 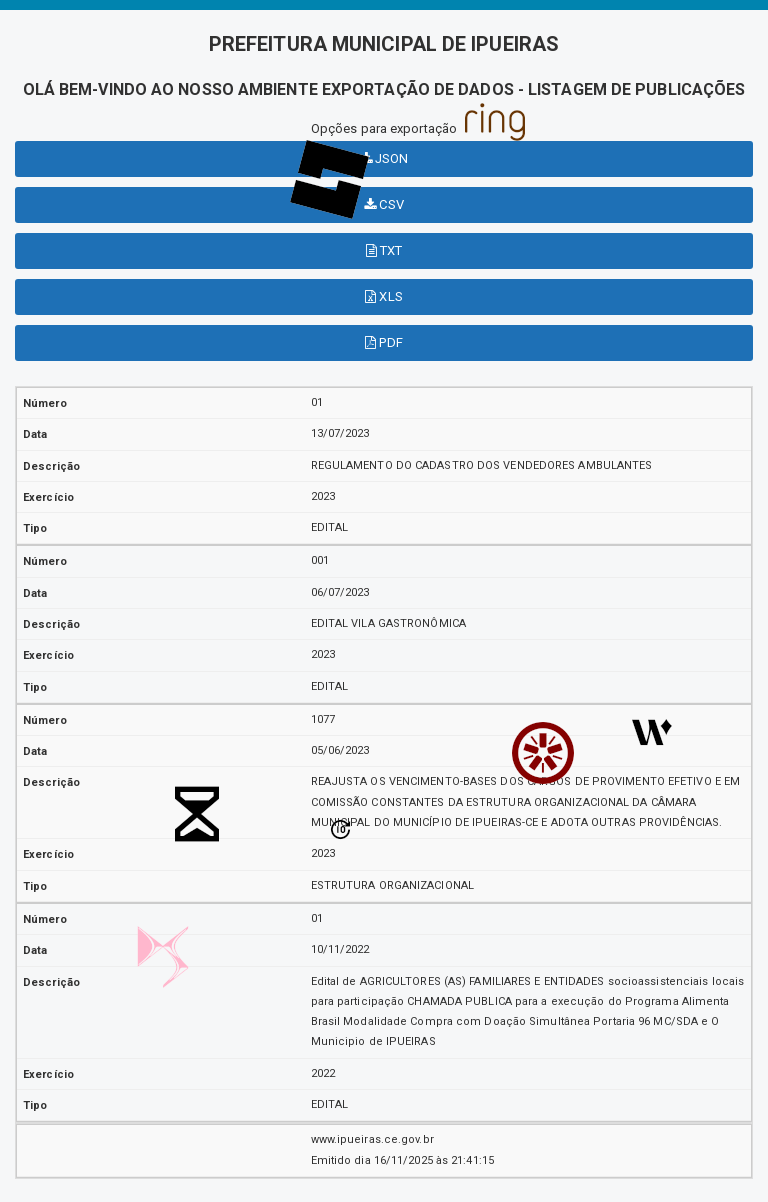 I want to click on DS Automobiles brand logo, so click(x=163, y=957).